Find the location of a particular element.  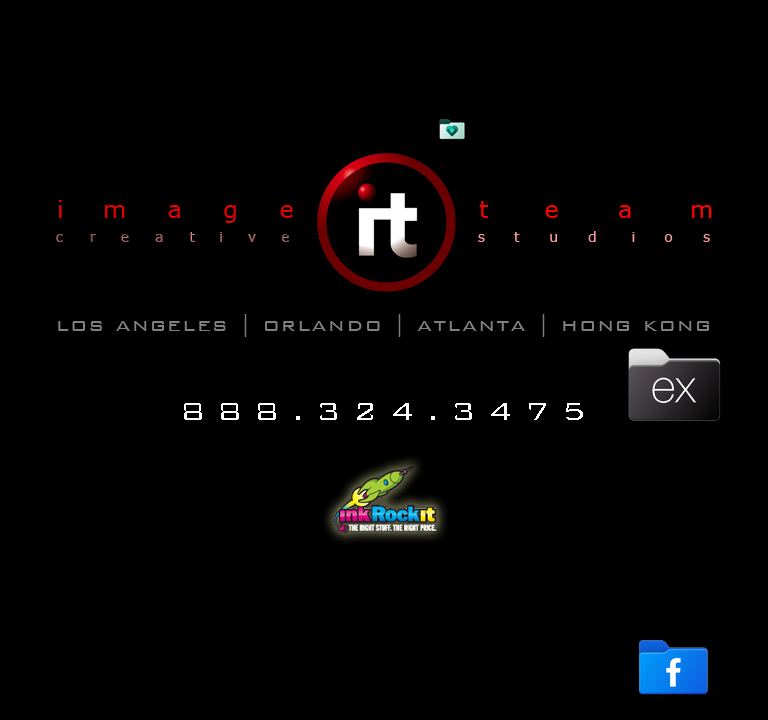

folder containing express.js project files is located at coordinates (674, 387).